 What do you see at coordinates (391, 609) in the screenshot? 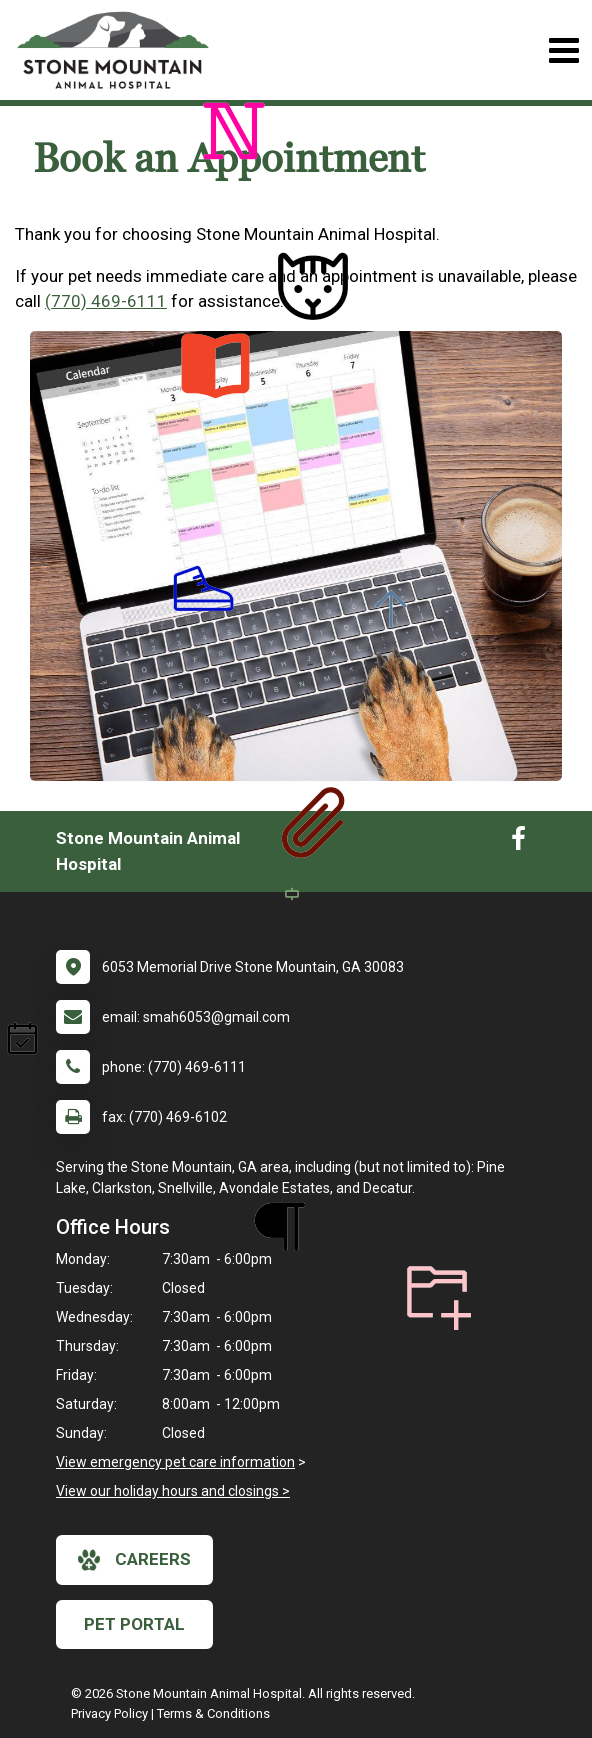
I see `scroll to top of page` at bounding box center [391, 609].